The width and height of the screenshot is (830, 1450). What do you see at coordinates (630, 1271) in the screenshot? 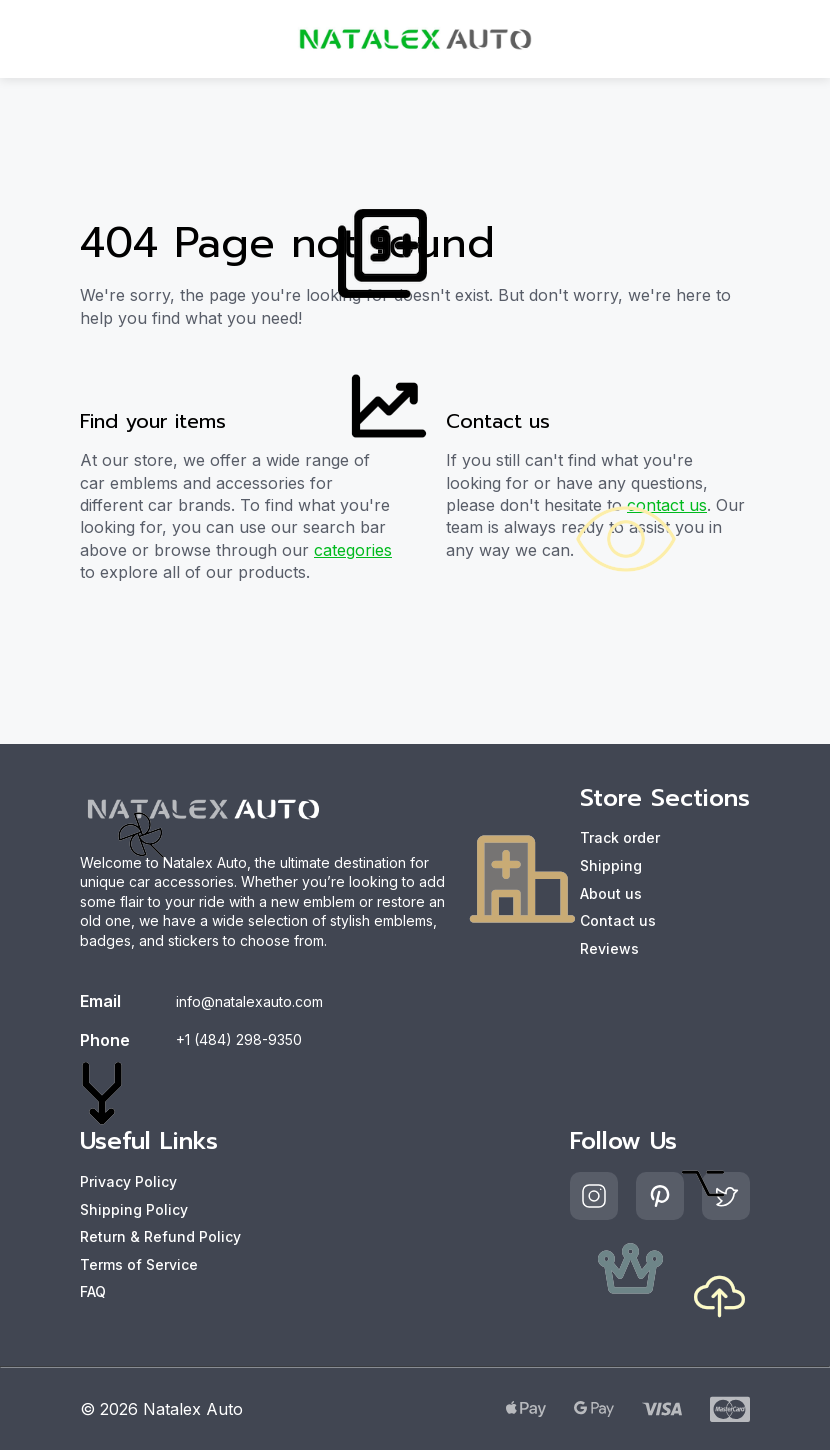
I see `indicates premium or VIP membership status` at bounding box center [630, 1271].